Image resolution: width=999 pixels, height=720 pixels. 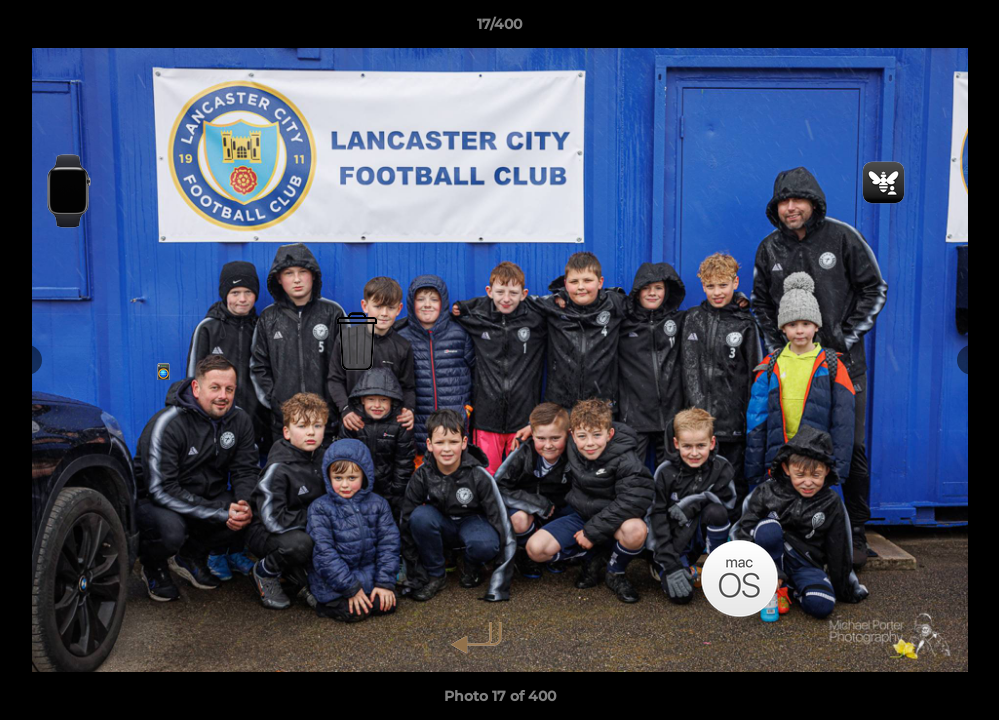 What do you see at coordinates (475, 637) in the screenshot?
I see `reply to all recipients in an email thread` at bounding box center [475, 637].